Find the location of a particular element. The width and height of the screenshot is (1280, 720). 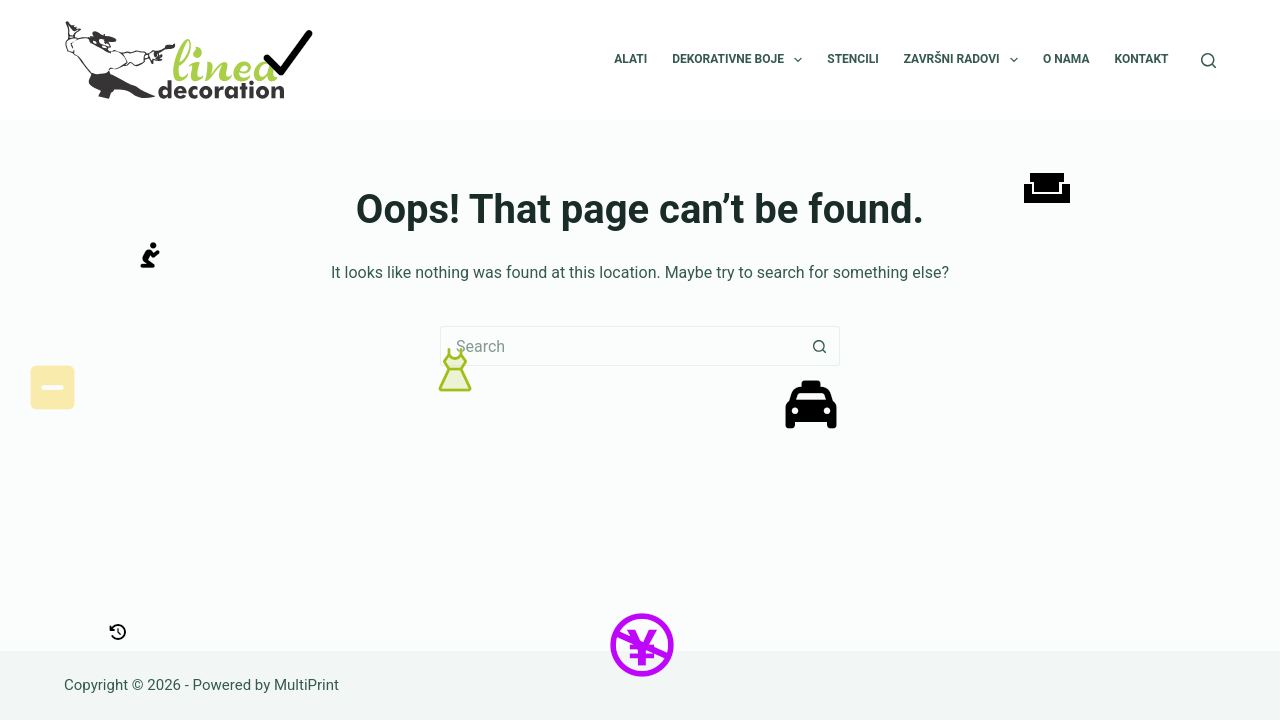

view weekend or leisure activities is located at coordinates (1047, 188).